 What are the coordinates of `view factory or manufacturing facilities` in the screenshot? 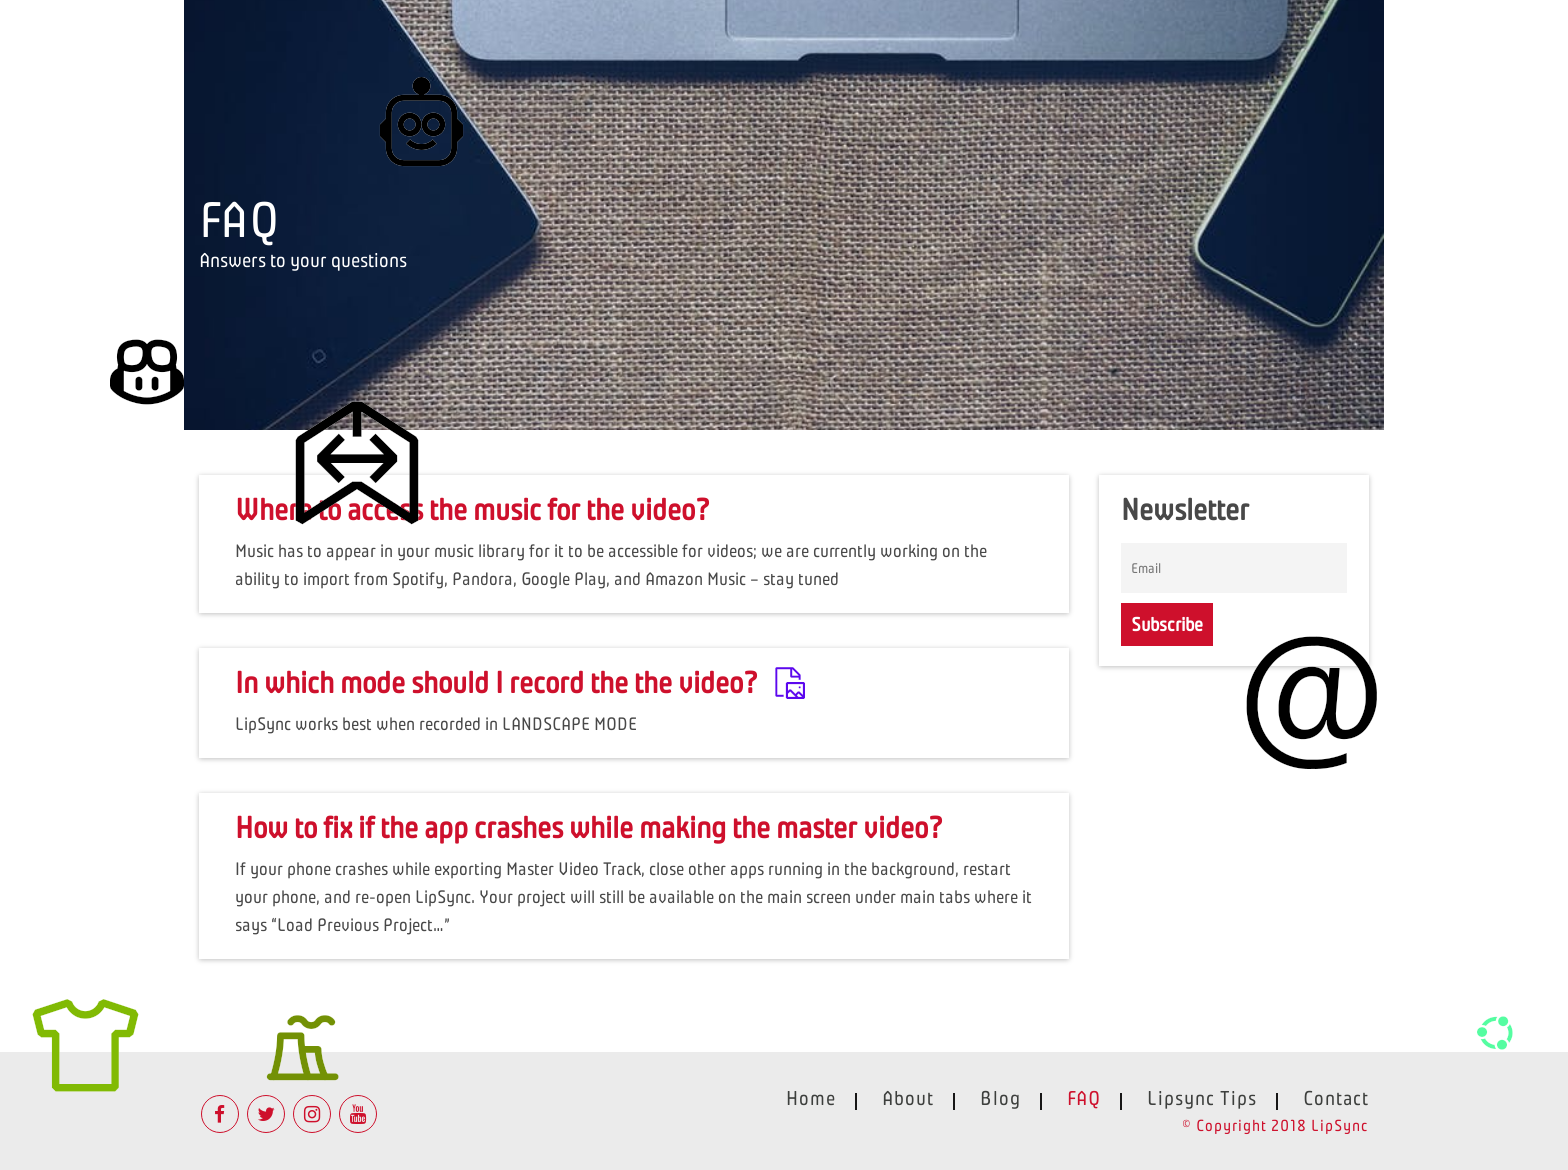 It's located at (301, 1046).